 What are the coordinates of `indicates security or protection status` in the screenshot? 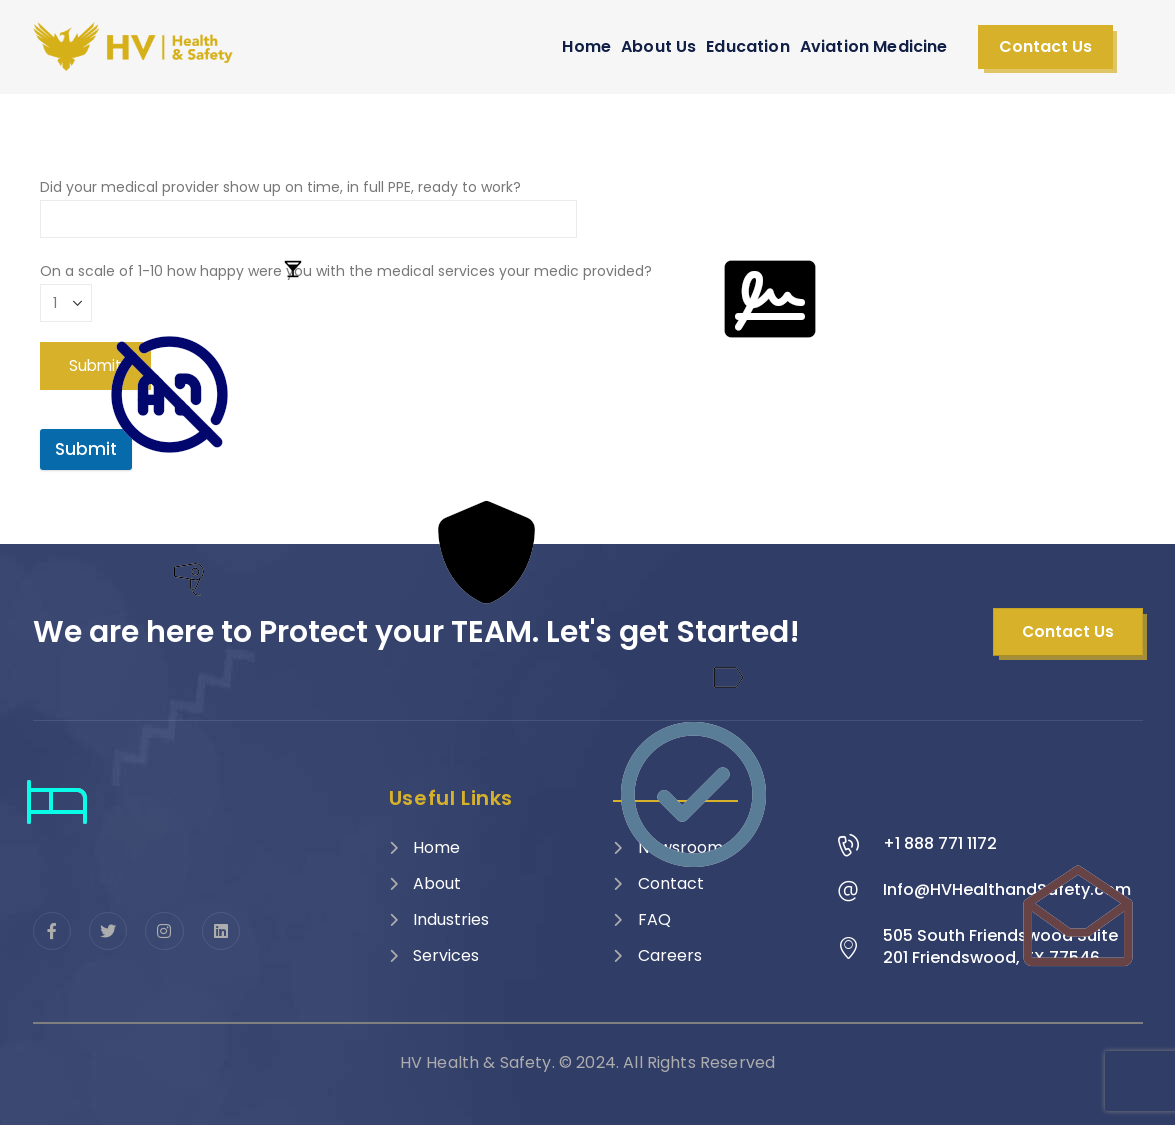 It's located at (486, 552).